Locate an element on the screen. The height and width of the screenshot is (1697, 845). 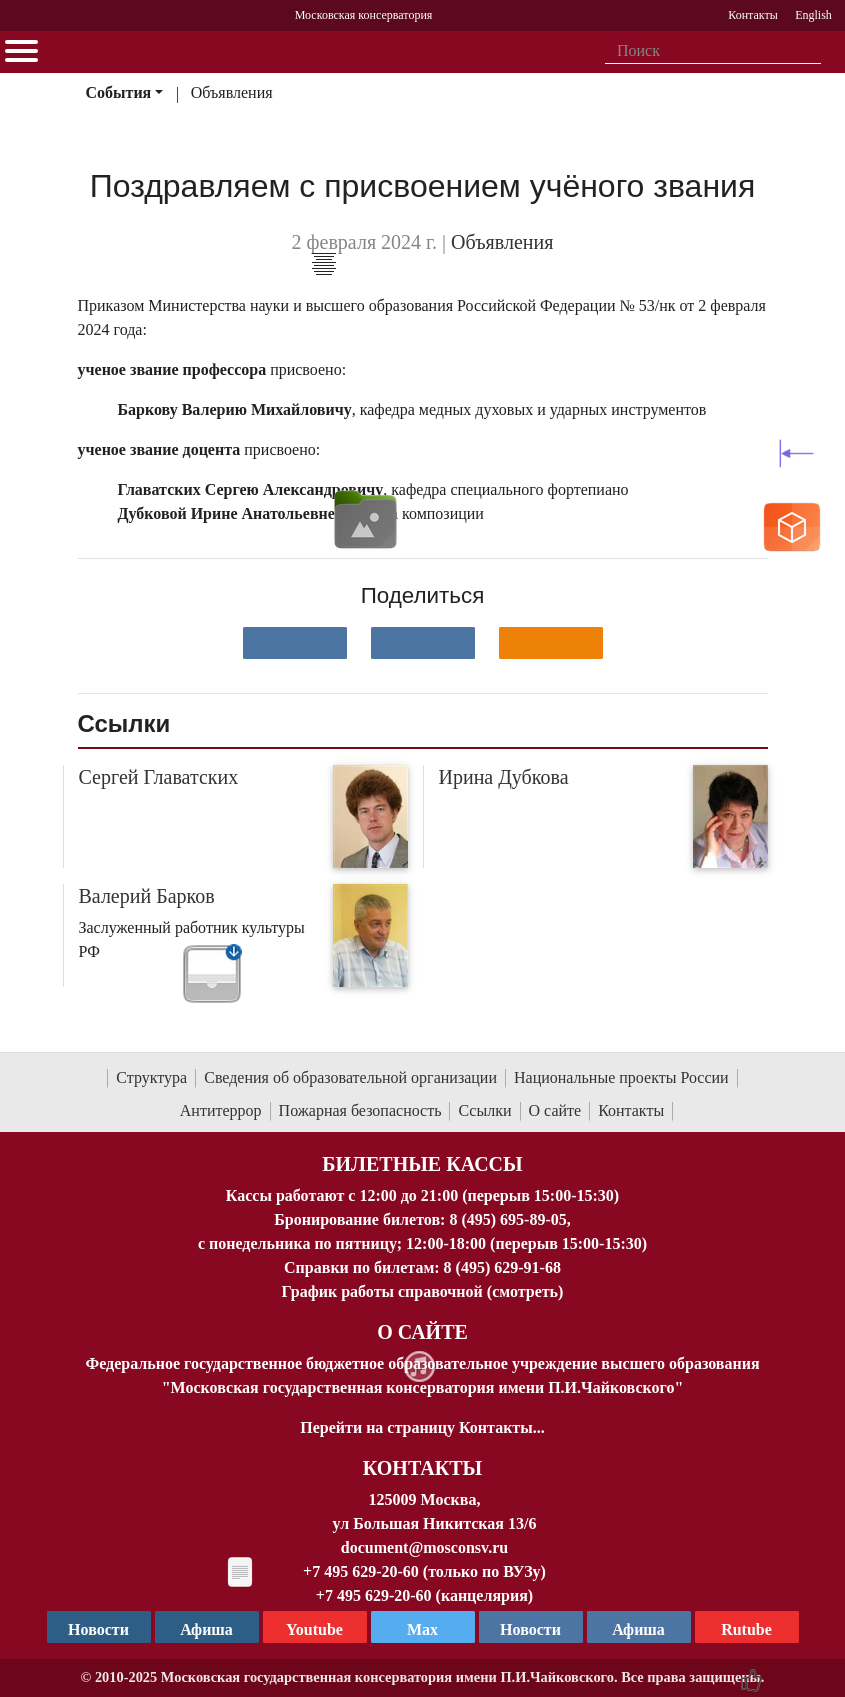
open your email inbox is located at coordinates (212, 974).